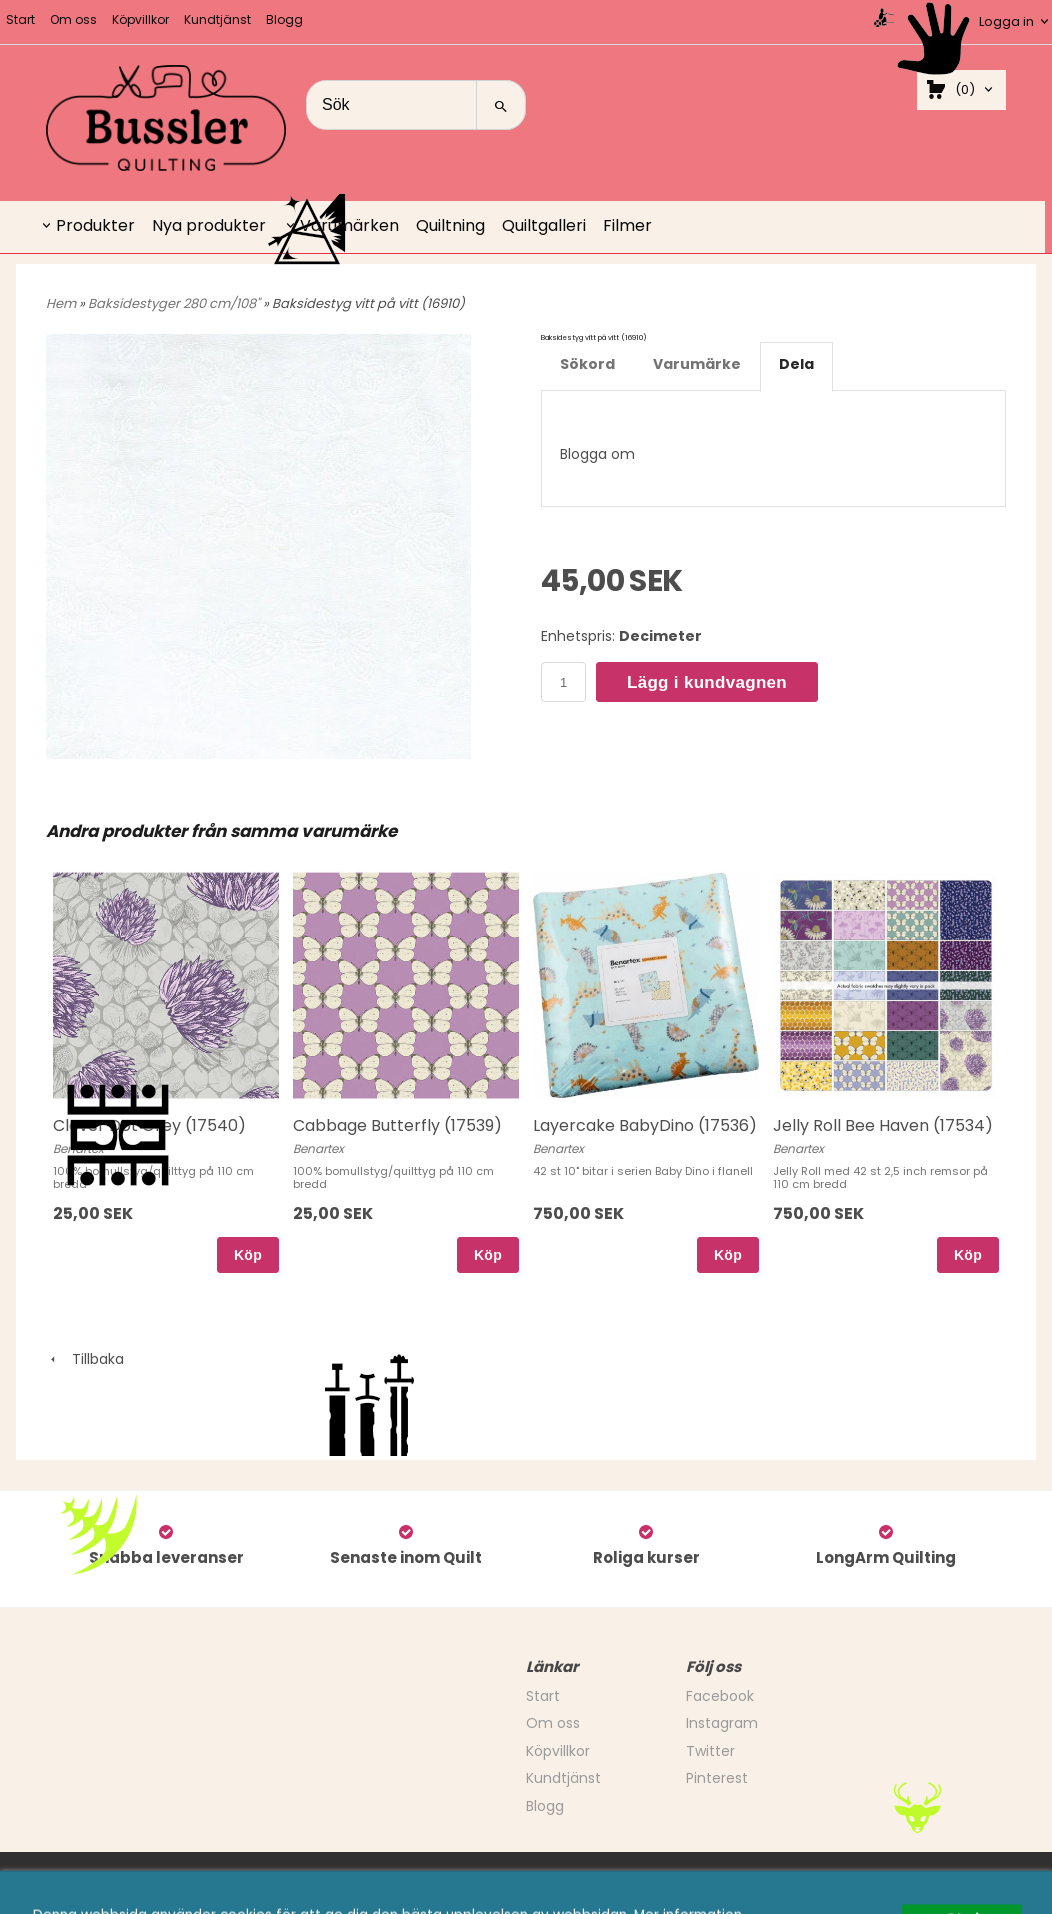 This screenshot has height=1914, width=1052. I want to click on view the Sverd i Fjell monument landmark, so click(369, 1403).